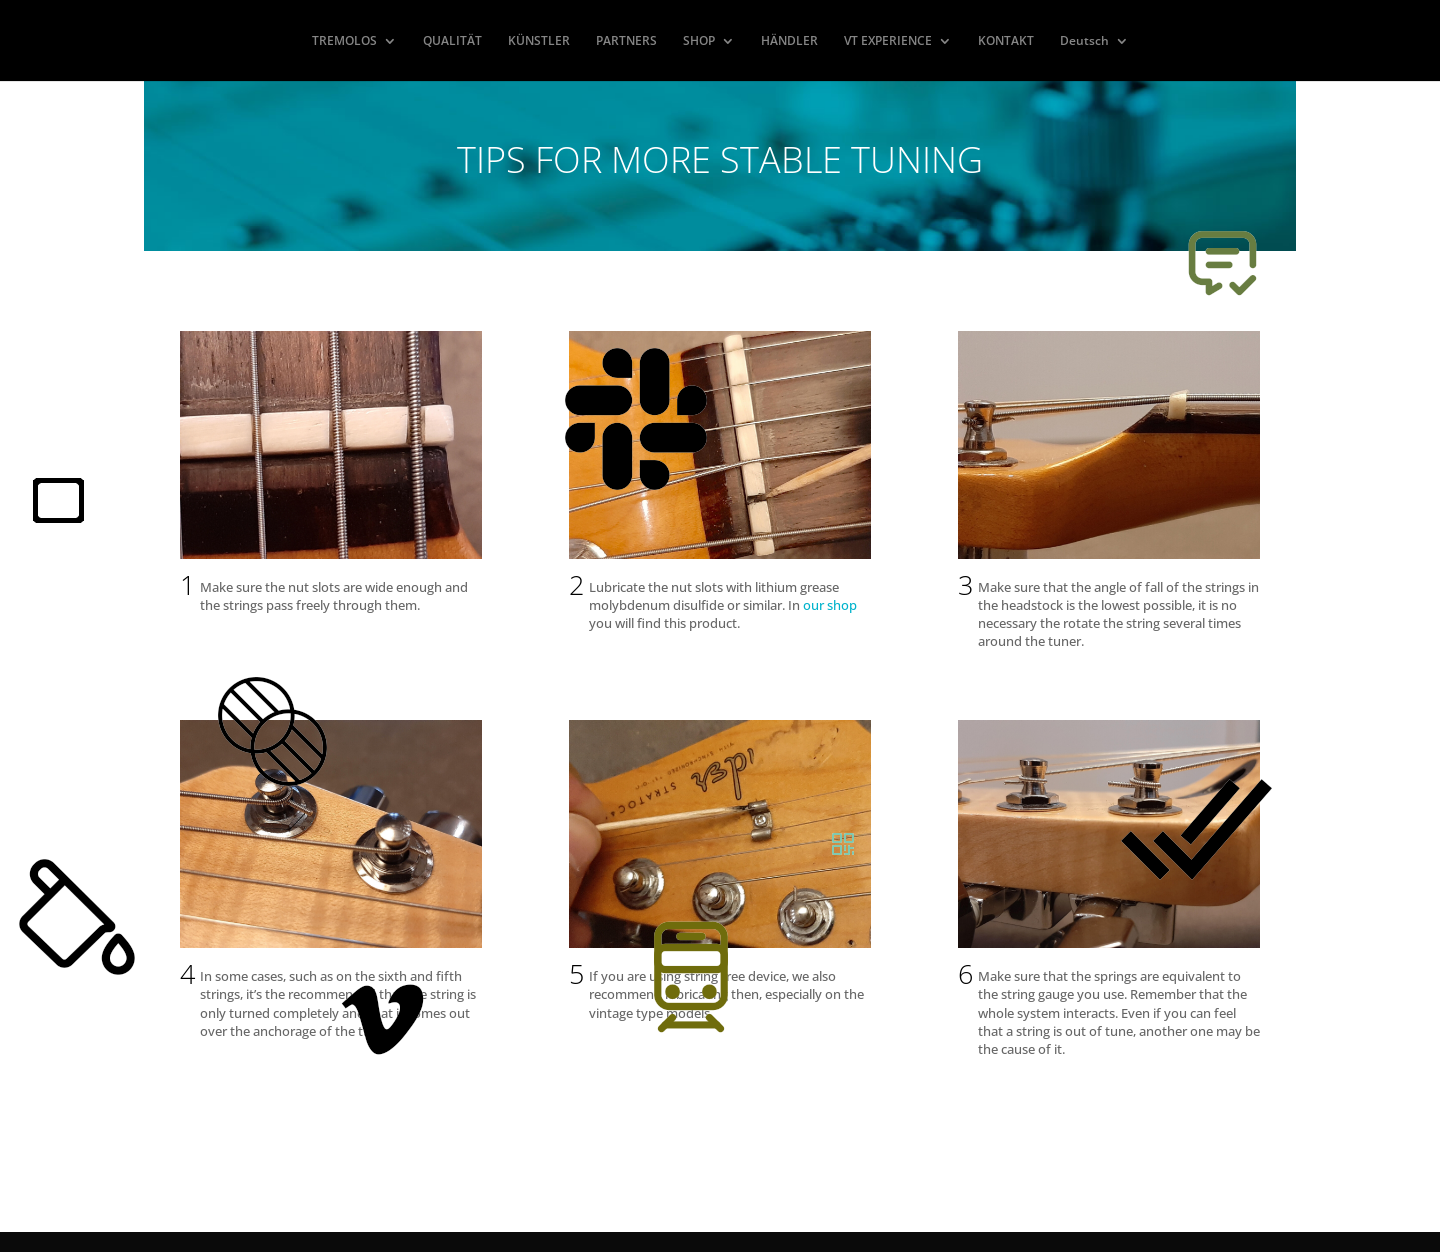  What do you see at coordinates (272, 731) in the screenshot?
I see `exclude overlapping elements from selection` at bounding box center [272, 731].